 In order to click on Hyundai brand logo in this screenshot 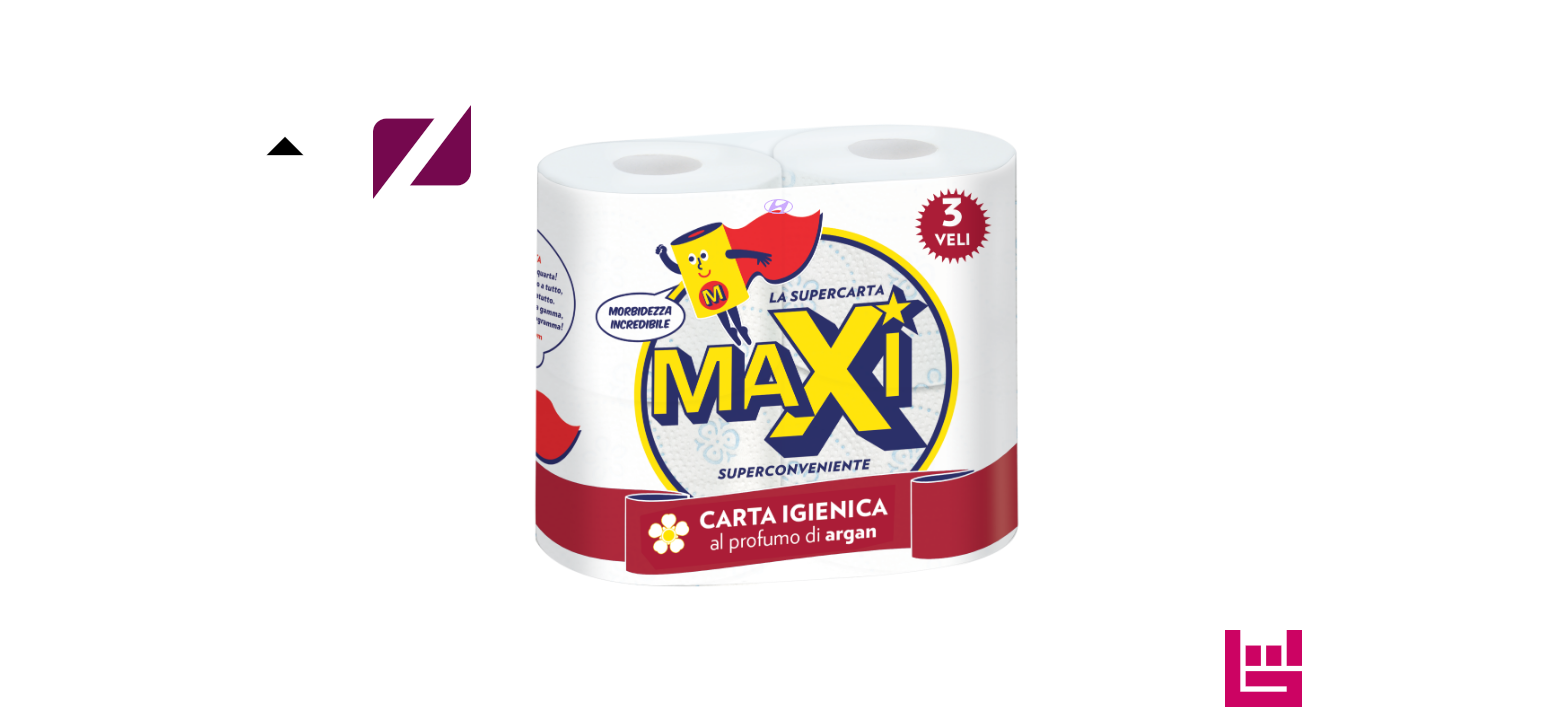, I will do `click(778, 206)`.